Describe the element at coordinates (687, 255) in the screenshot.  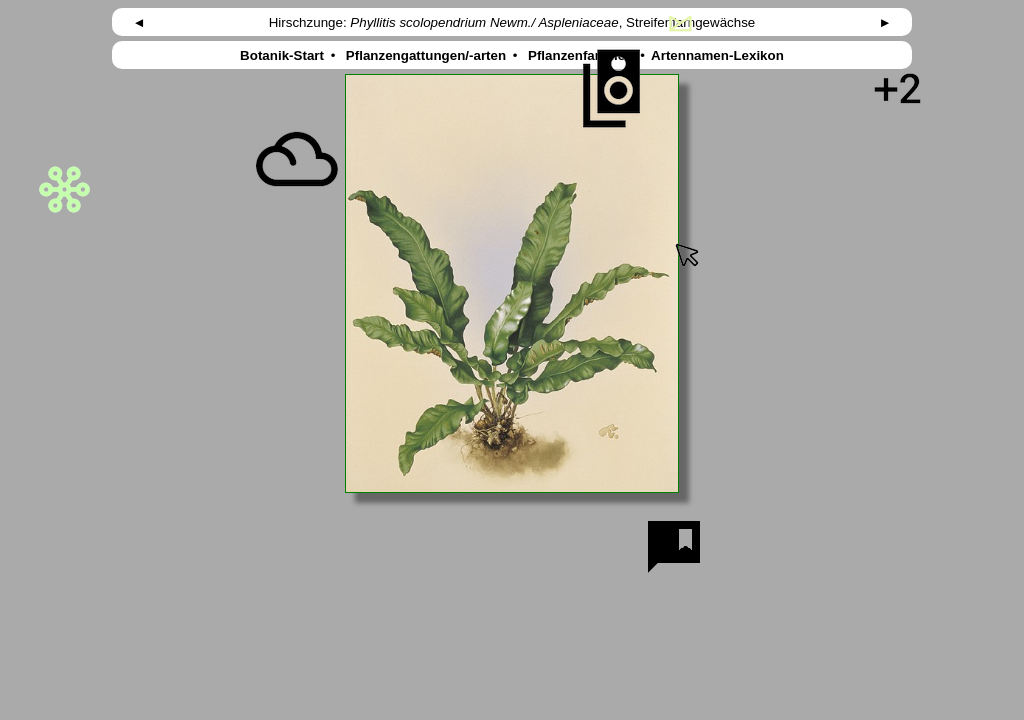
I see `mouse cursor or pointer indicator` at that location.